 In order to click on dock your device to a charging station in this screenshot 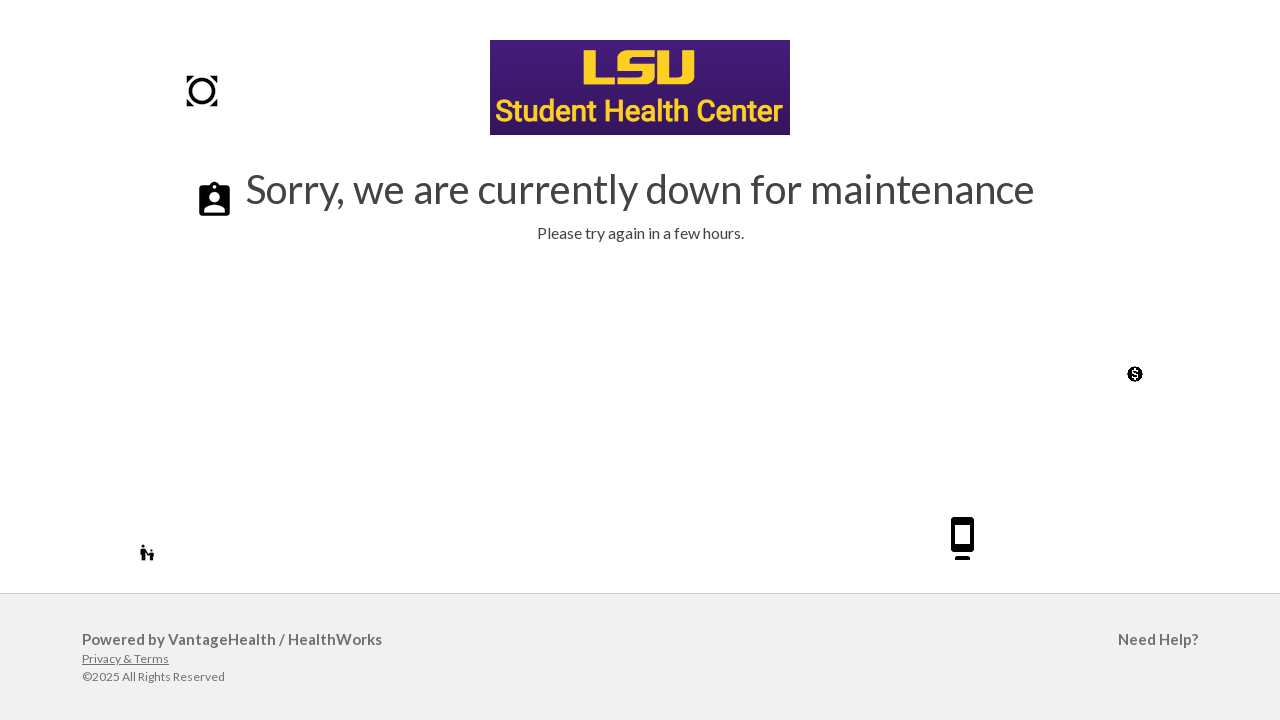, I will do `click(962, 538)`.